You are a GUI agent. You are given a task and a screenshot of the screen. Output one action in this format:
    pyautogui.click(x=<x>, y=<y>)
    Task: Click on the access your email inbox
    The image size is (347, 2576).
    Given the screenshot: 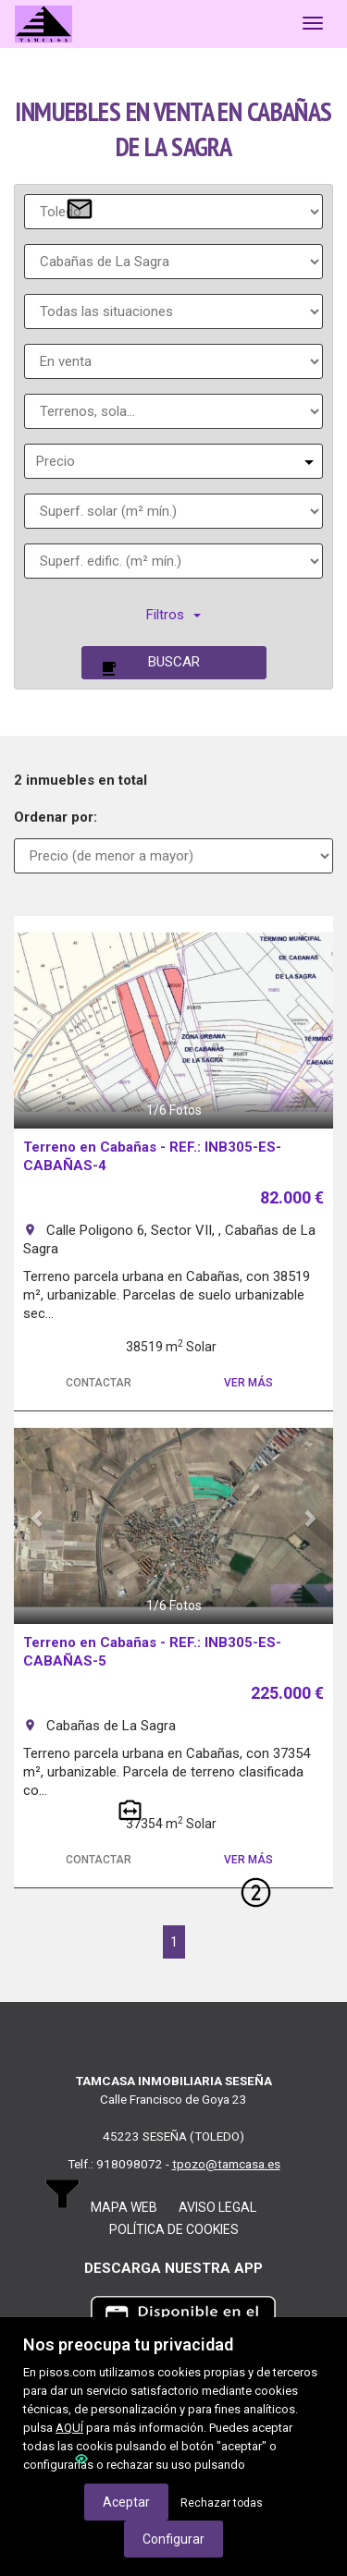 What is the action you would take?
    pyautogui.click(x=80, y=209)
    